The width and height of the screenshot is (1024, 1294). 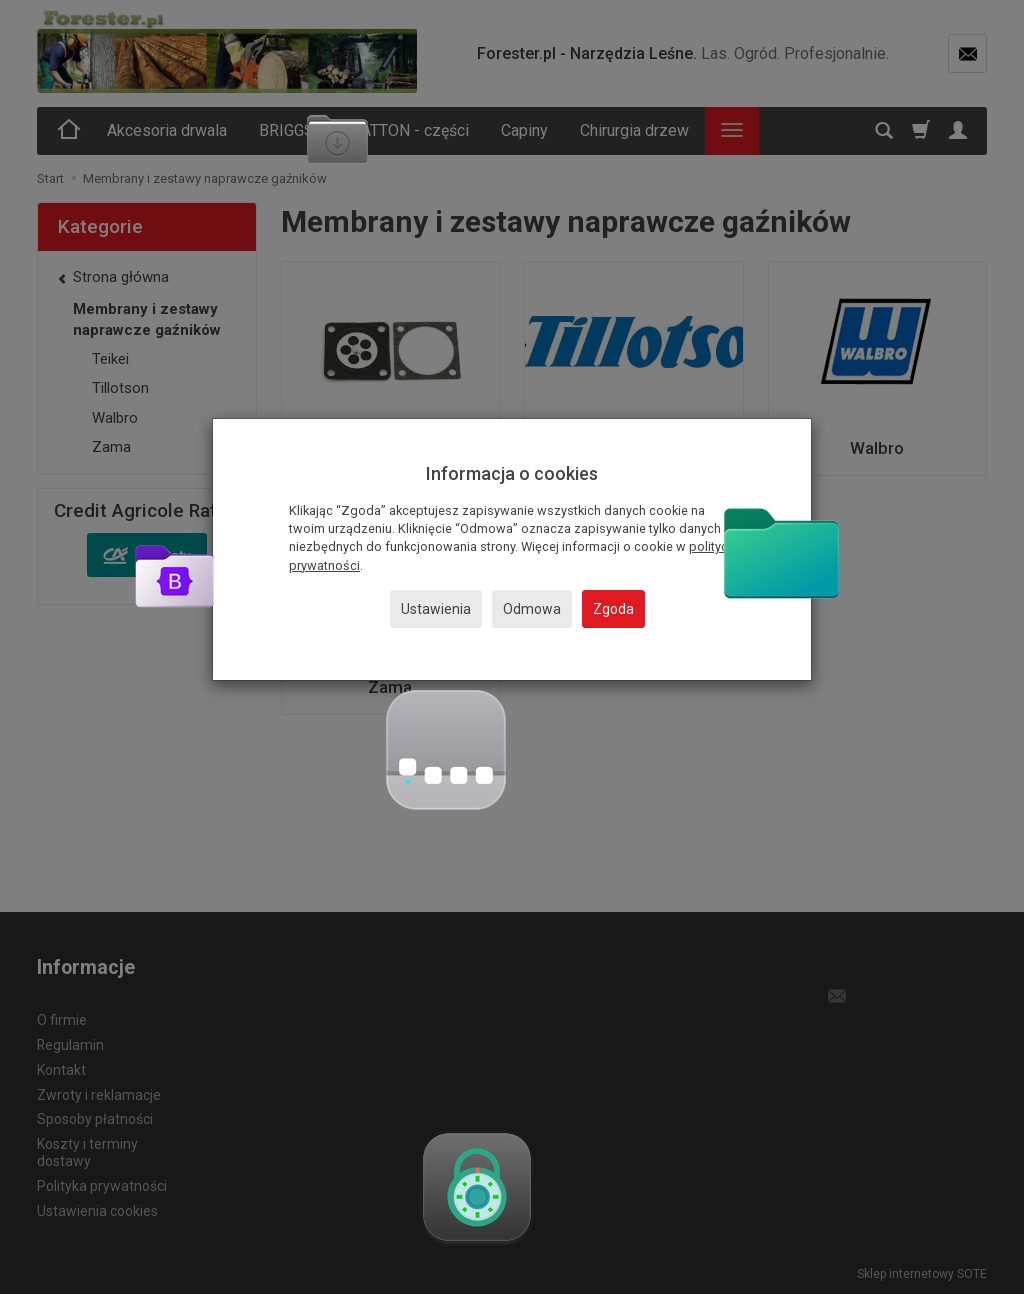 I want to click on open keysmith authenticator app, so click(x=477, y=1187).